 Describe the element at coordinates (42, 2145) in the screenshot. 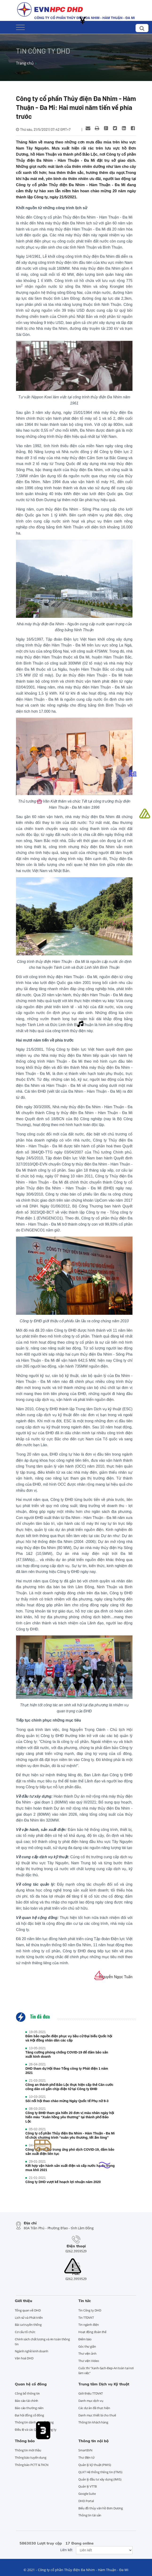

I see `track delivery or shipping status` at that location.